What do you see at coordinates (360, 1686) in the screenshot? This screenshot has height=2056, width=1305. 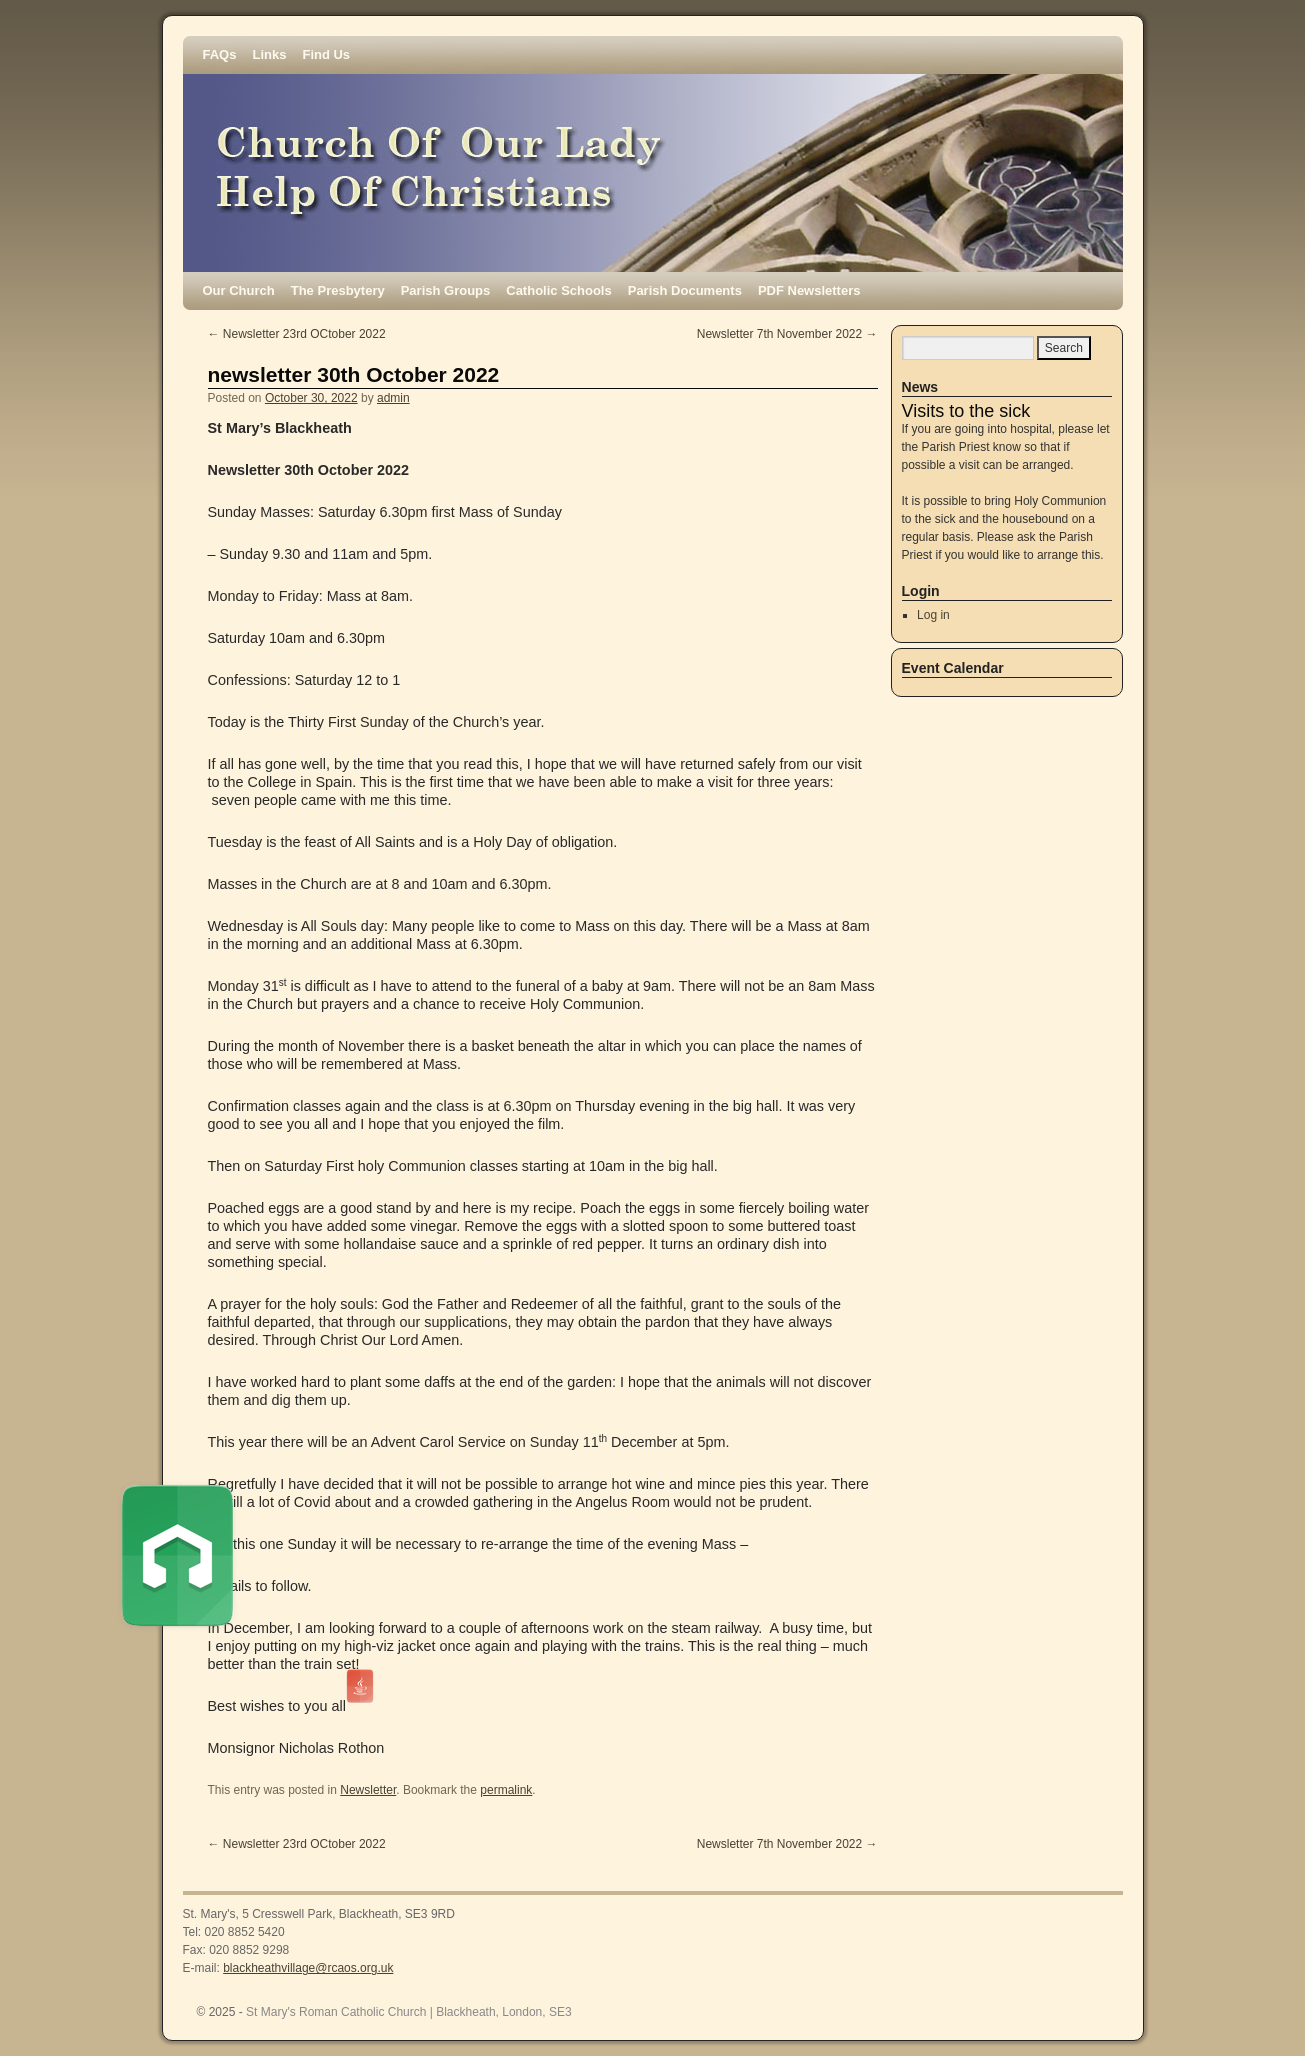 I see `indicates a java source code file` at bounding box center [360, 1686].